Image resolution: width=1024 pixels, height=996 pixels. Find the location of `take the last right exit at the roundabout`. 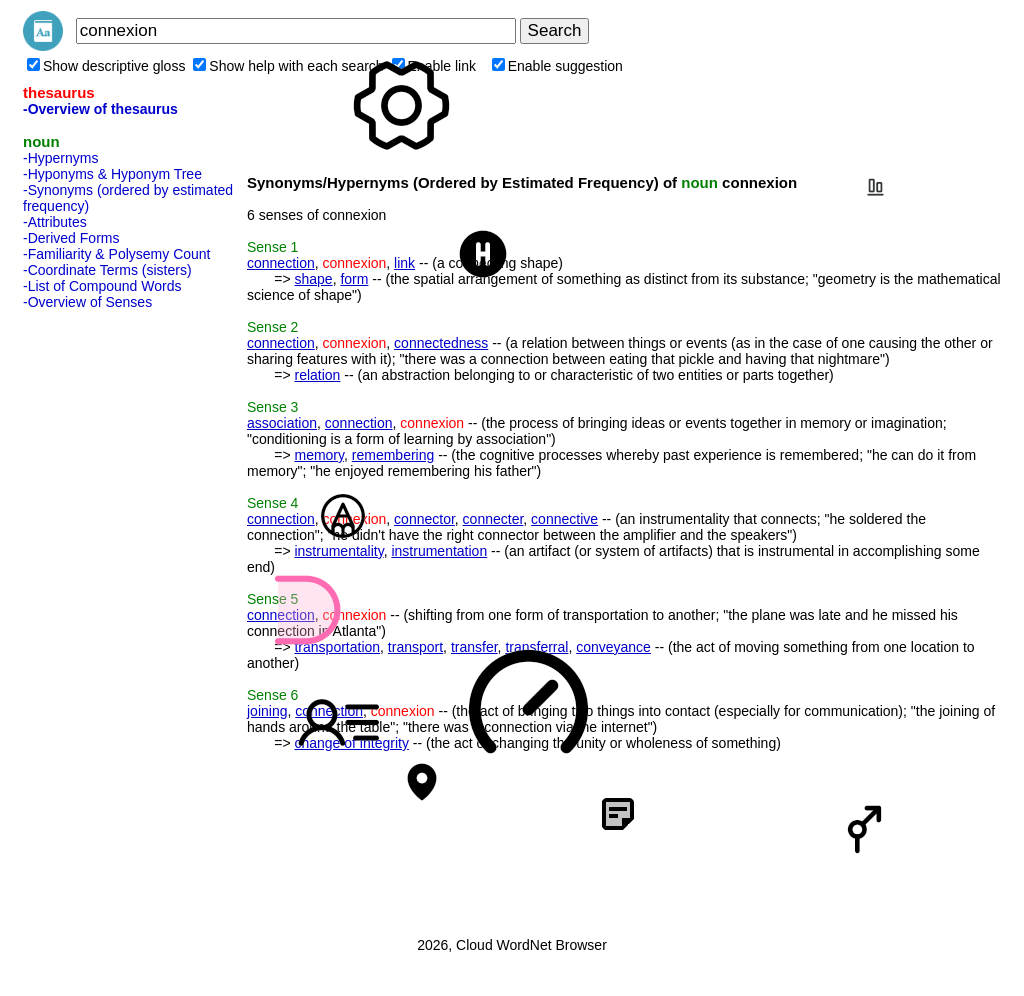

take the last right exit at the roundabout is located at coordinates (864, 829).